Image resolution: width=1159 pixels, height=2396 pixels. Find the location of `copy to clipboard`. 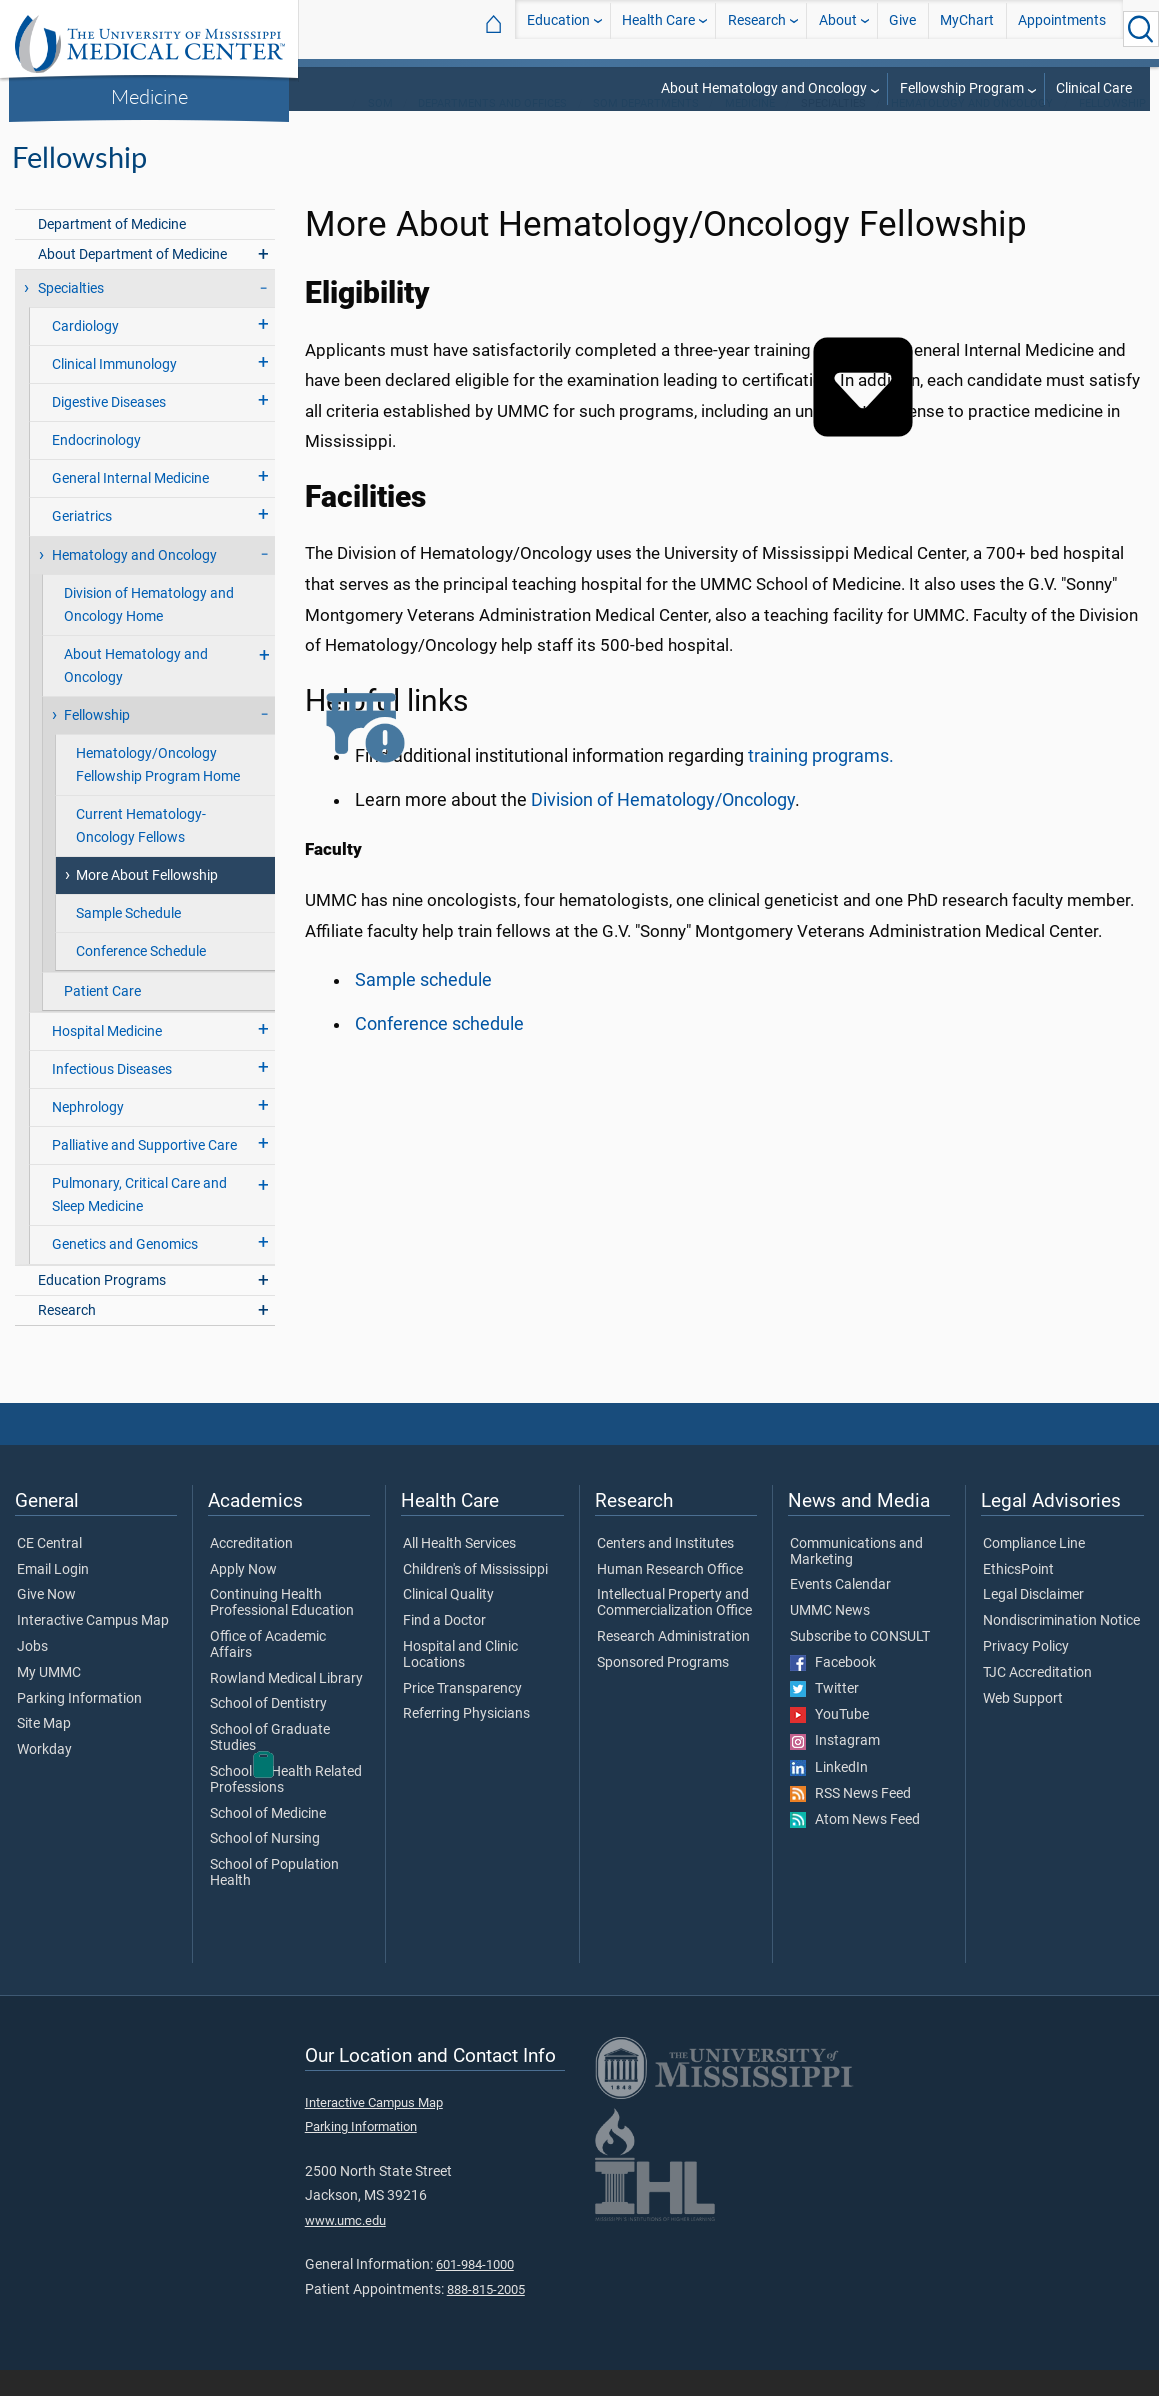

copy to clipboard is located at coordinates (263, 1764).